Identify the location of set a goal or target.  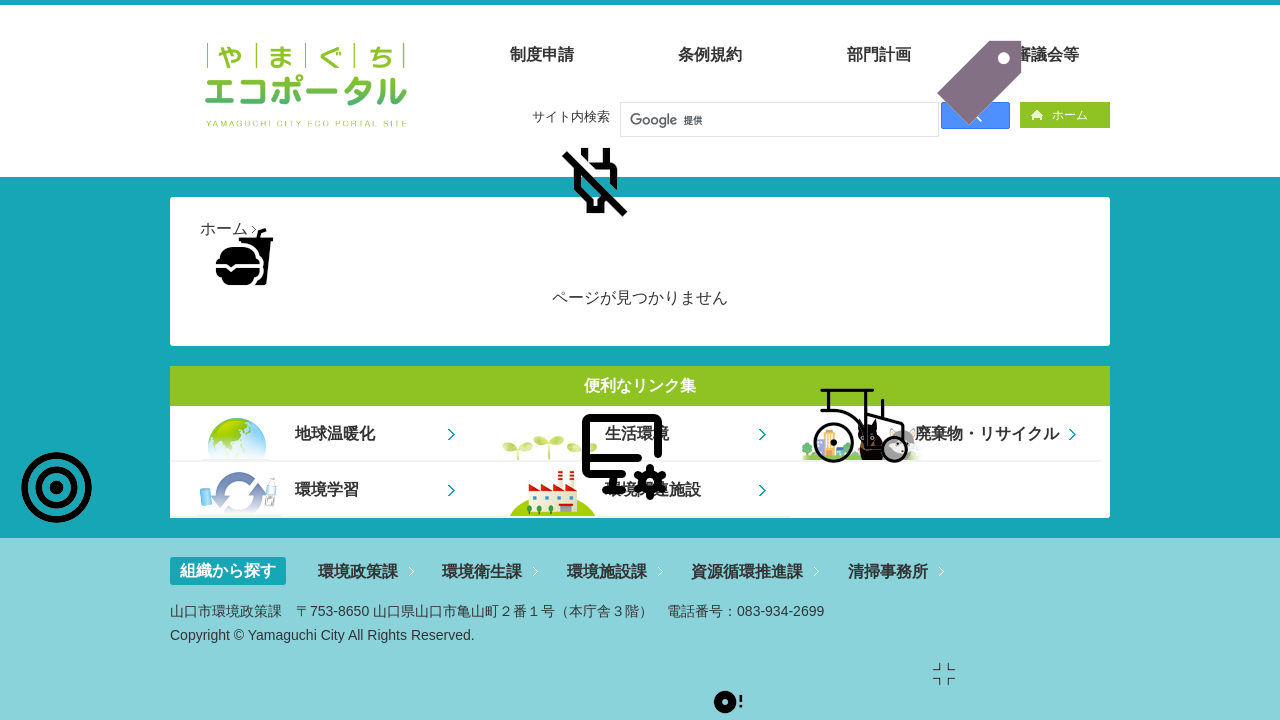
(56, 487).